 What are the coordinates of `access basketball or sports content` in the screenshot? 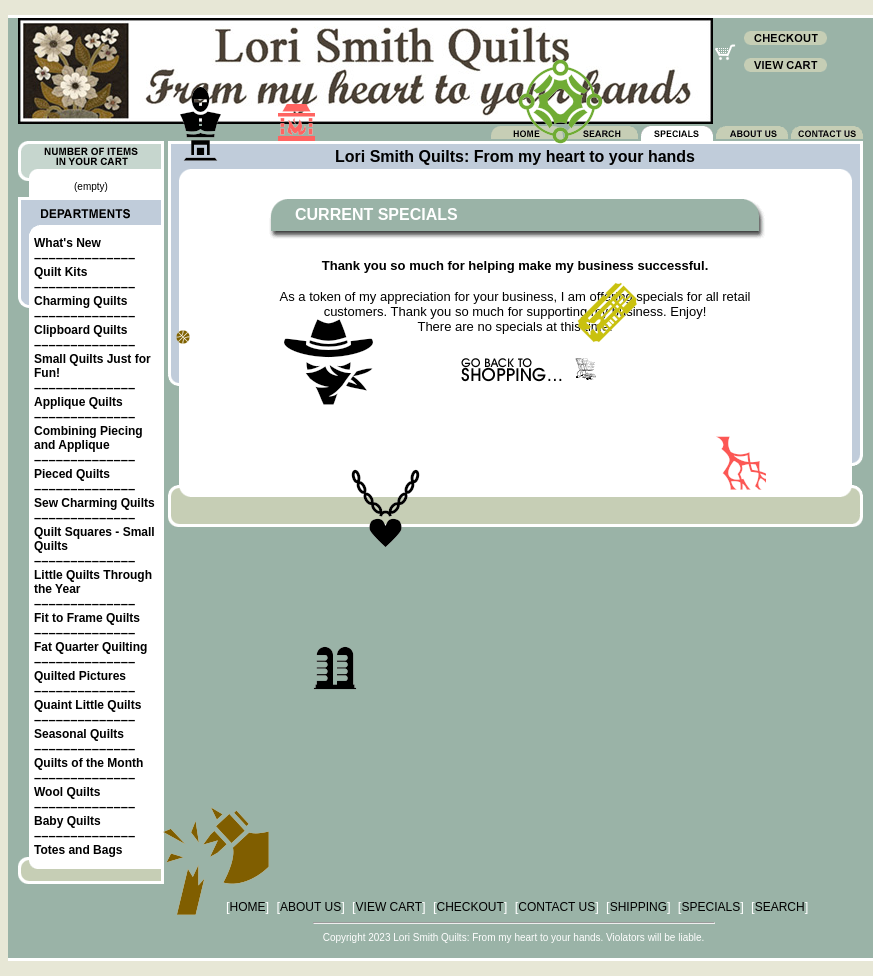 It's located at (183, 337).